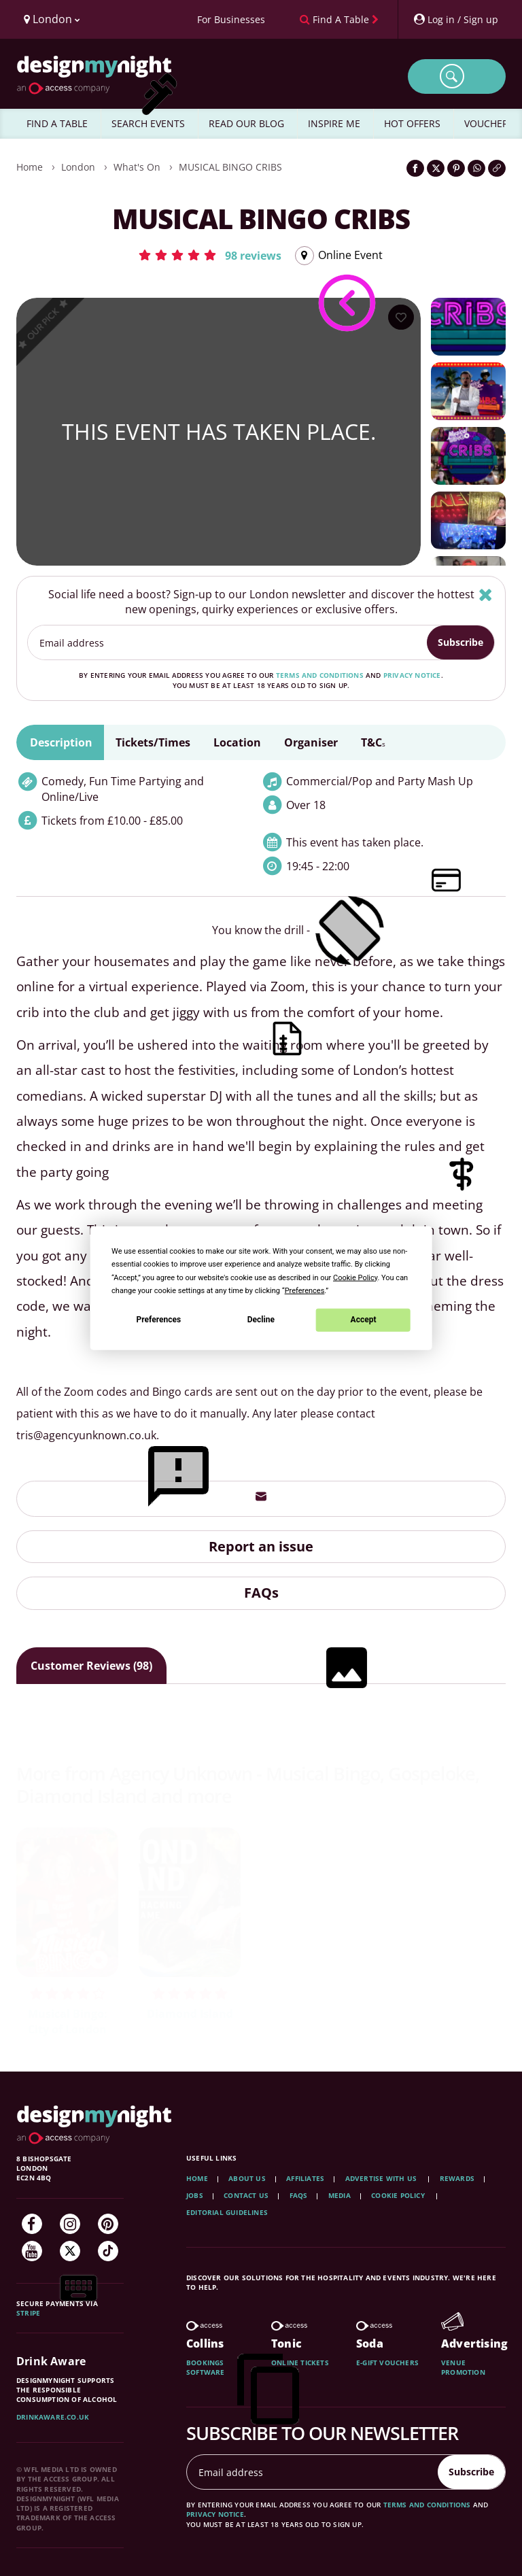  Describe the element at coordinates (178, 1476) in the screenshot. I see `submit feedback or report an issue` at that location.